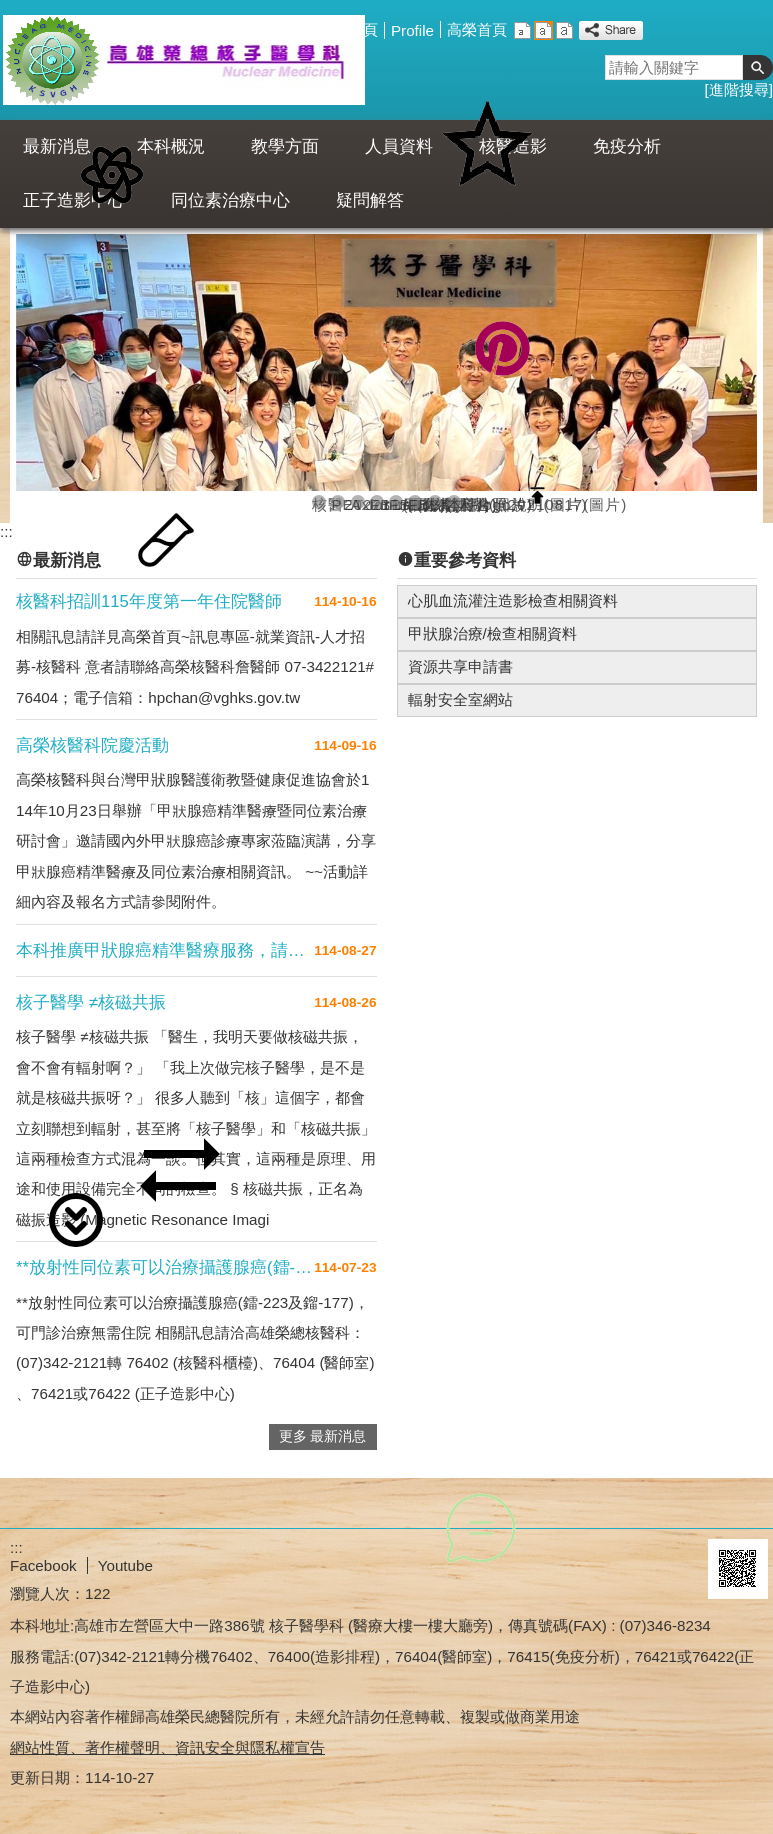 Image resolution: width=773 pixels, height=1834 pixels. Describe the element at coordinates (112, 175) in the screenshot. I see `react native framework logo` at that location.